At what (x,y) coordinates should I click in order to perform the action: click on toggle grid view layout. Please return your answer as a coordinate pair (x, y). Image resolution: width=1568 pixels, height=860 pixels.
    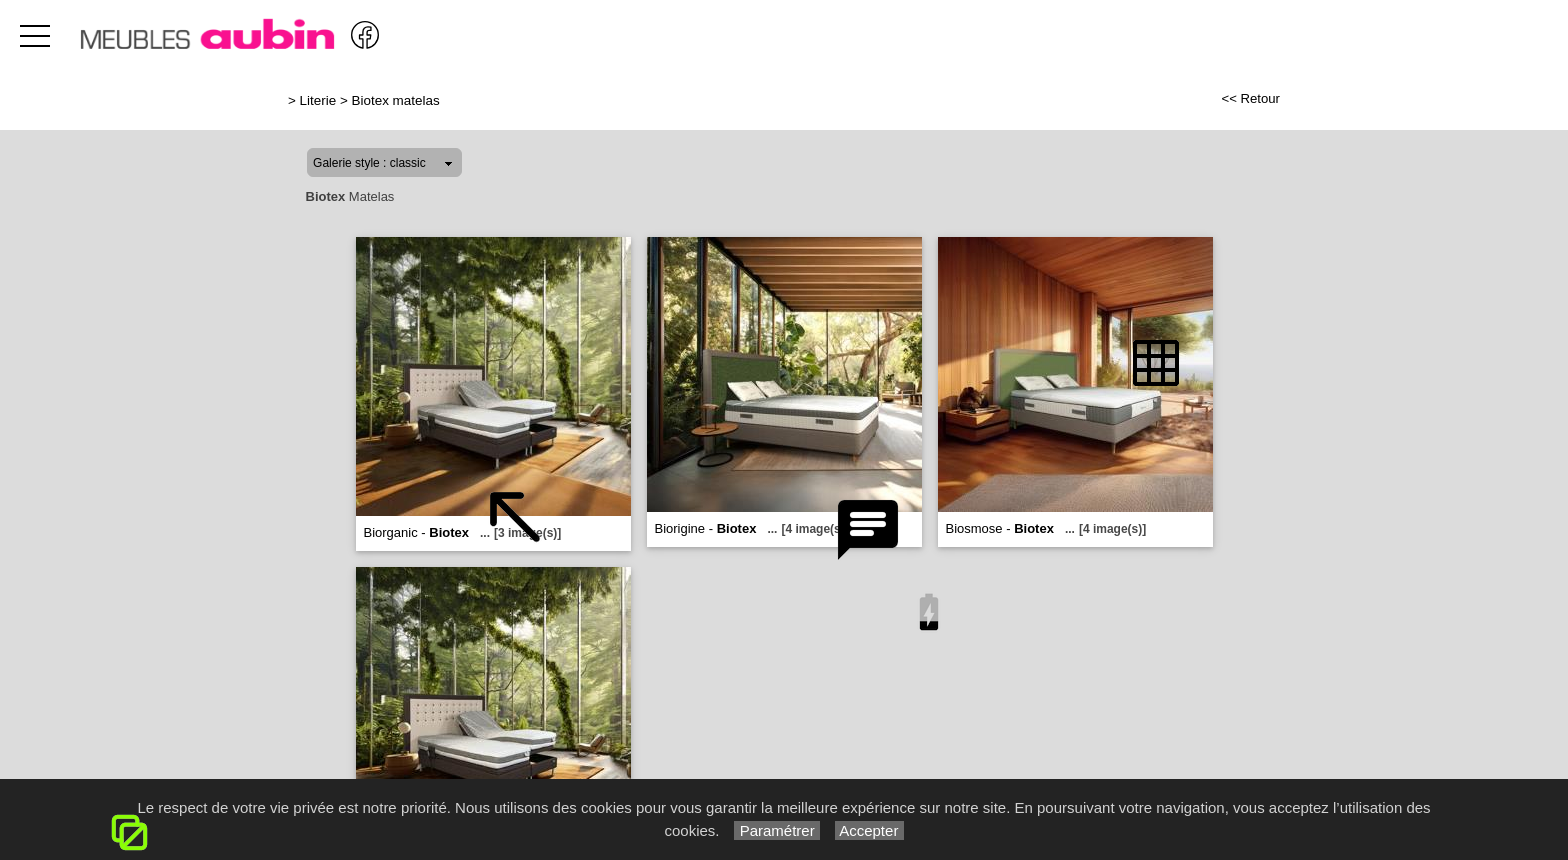
    Looking at the image, I should click on (1156, 363).